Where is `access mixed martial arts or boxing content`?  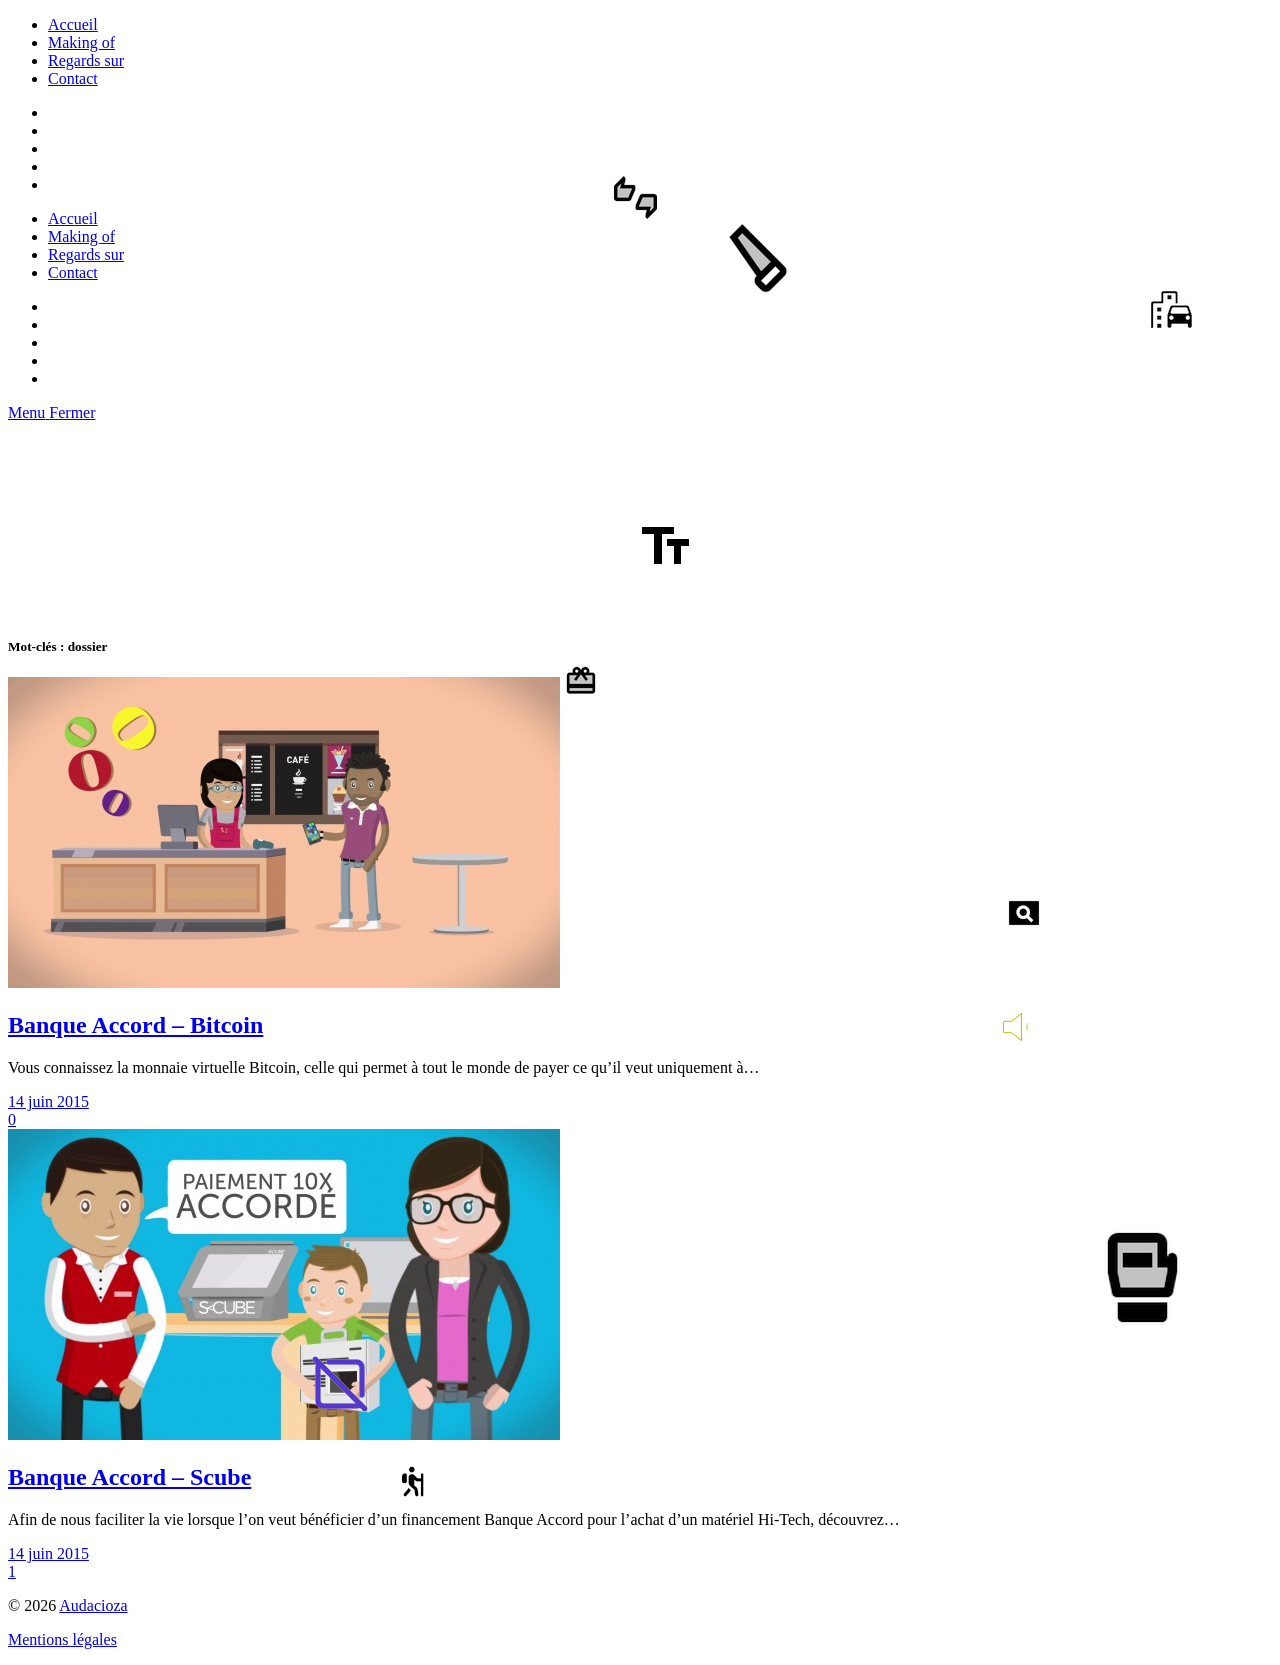
access mixed martial arts or boxing content is located at coordinates (1142, 1277).